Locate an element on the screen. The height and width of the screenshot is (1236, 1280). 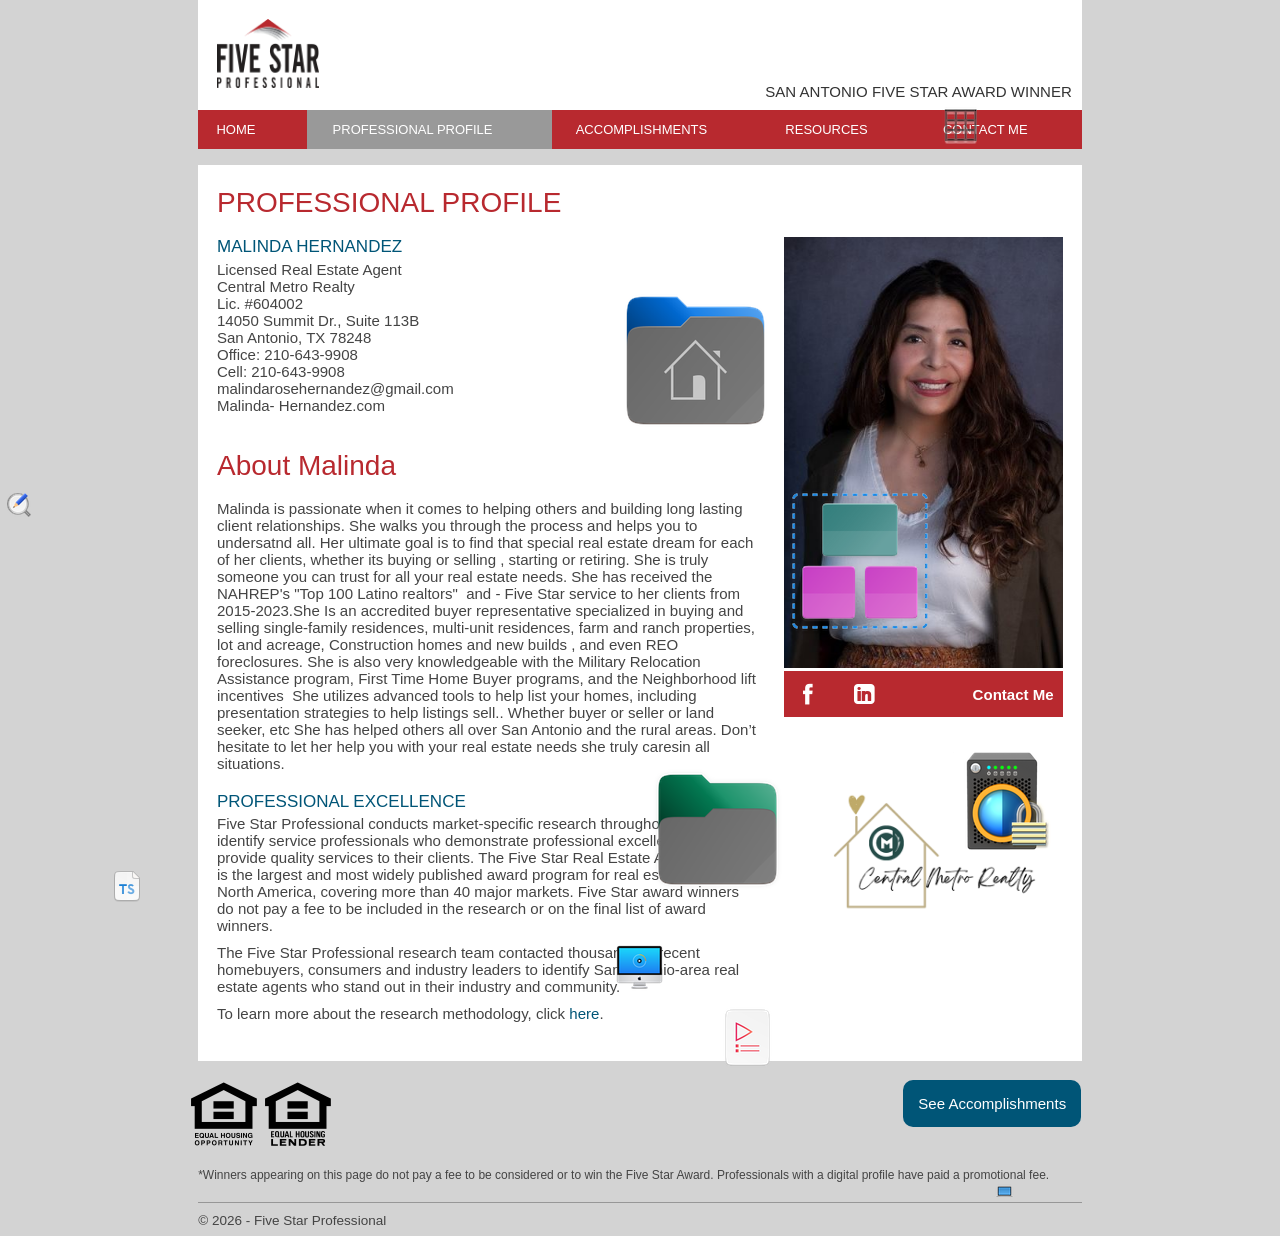
a typescript source file is located at coordinates (127, 886).